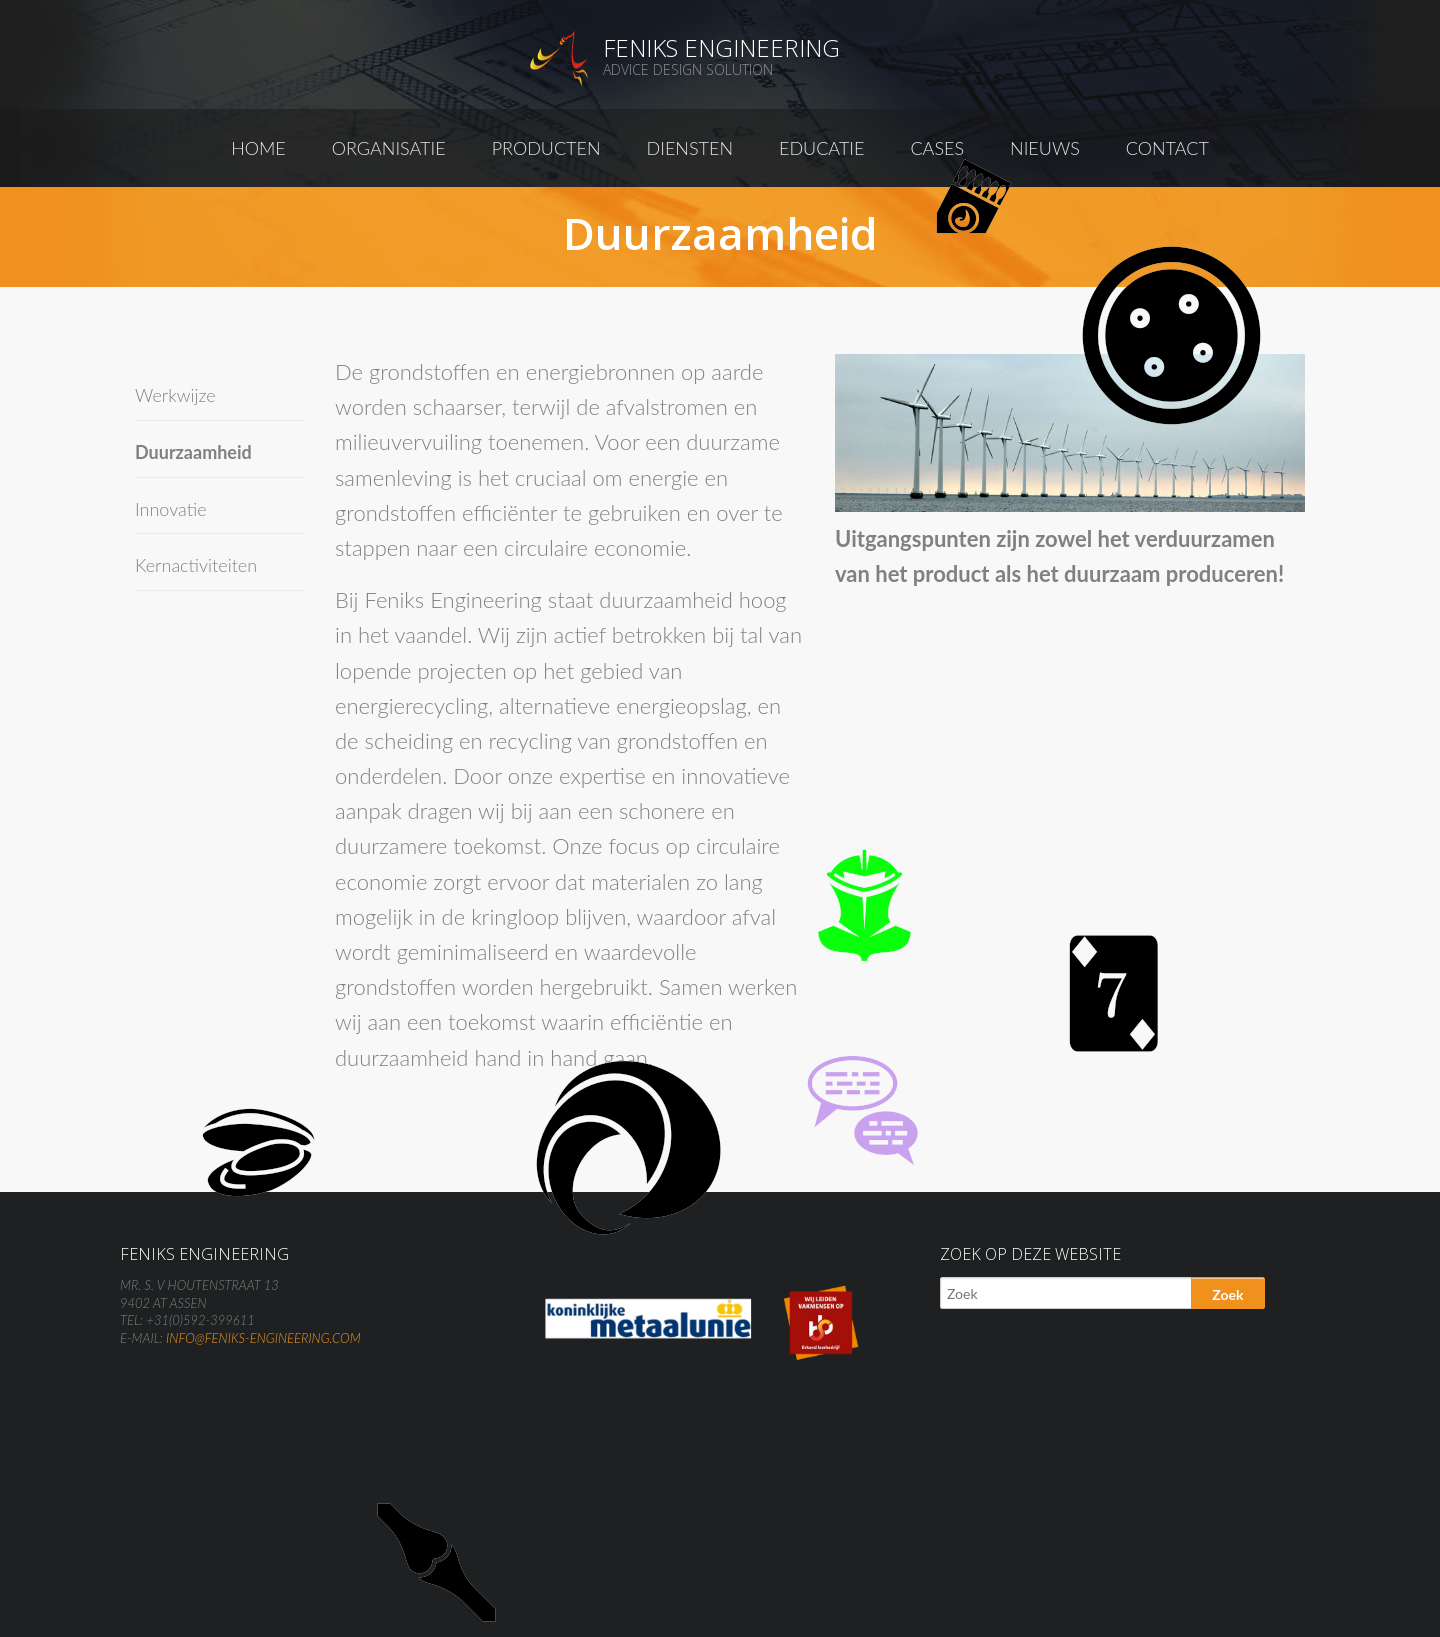 The width and height of the screenshot is (1440, 1637). Describe the element at coordinates (1113, 993) in the screenshot. I see `seven of diamonds playing card` at that location.